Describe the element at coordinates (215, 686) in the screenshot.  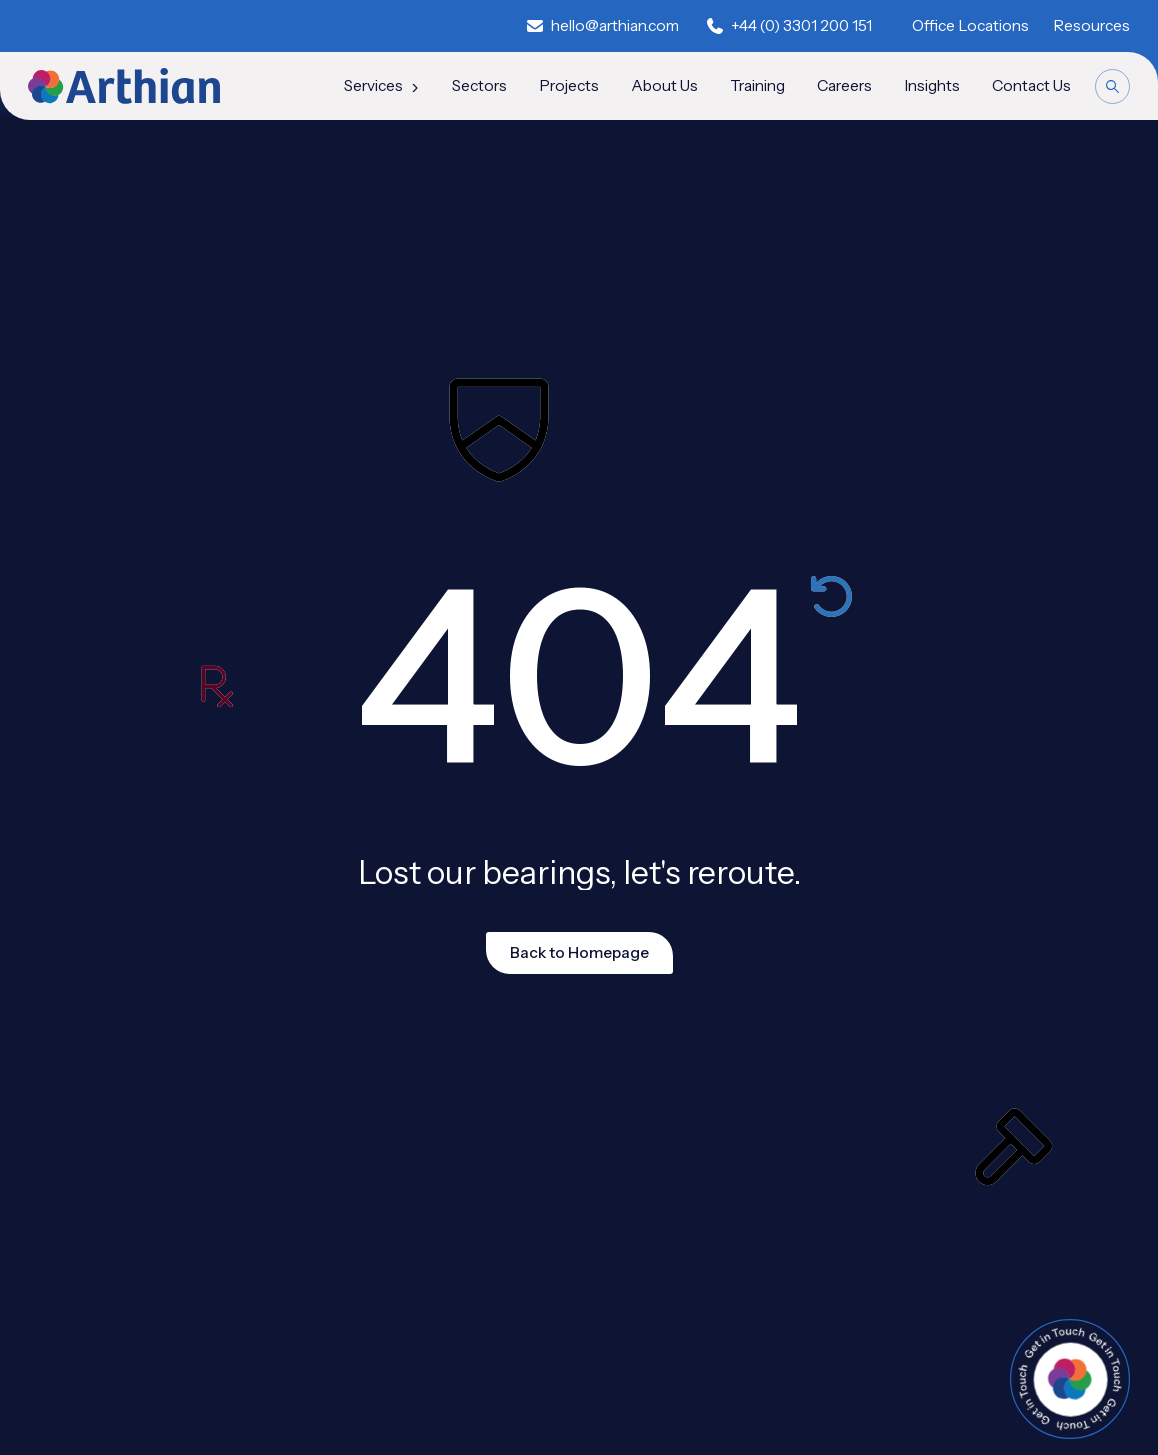
I see `view prescription details` at that location.